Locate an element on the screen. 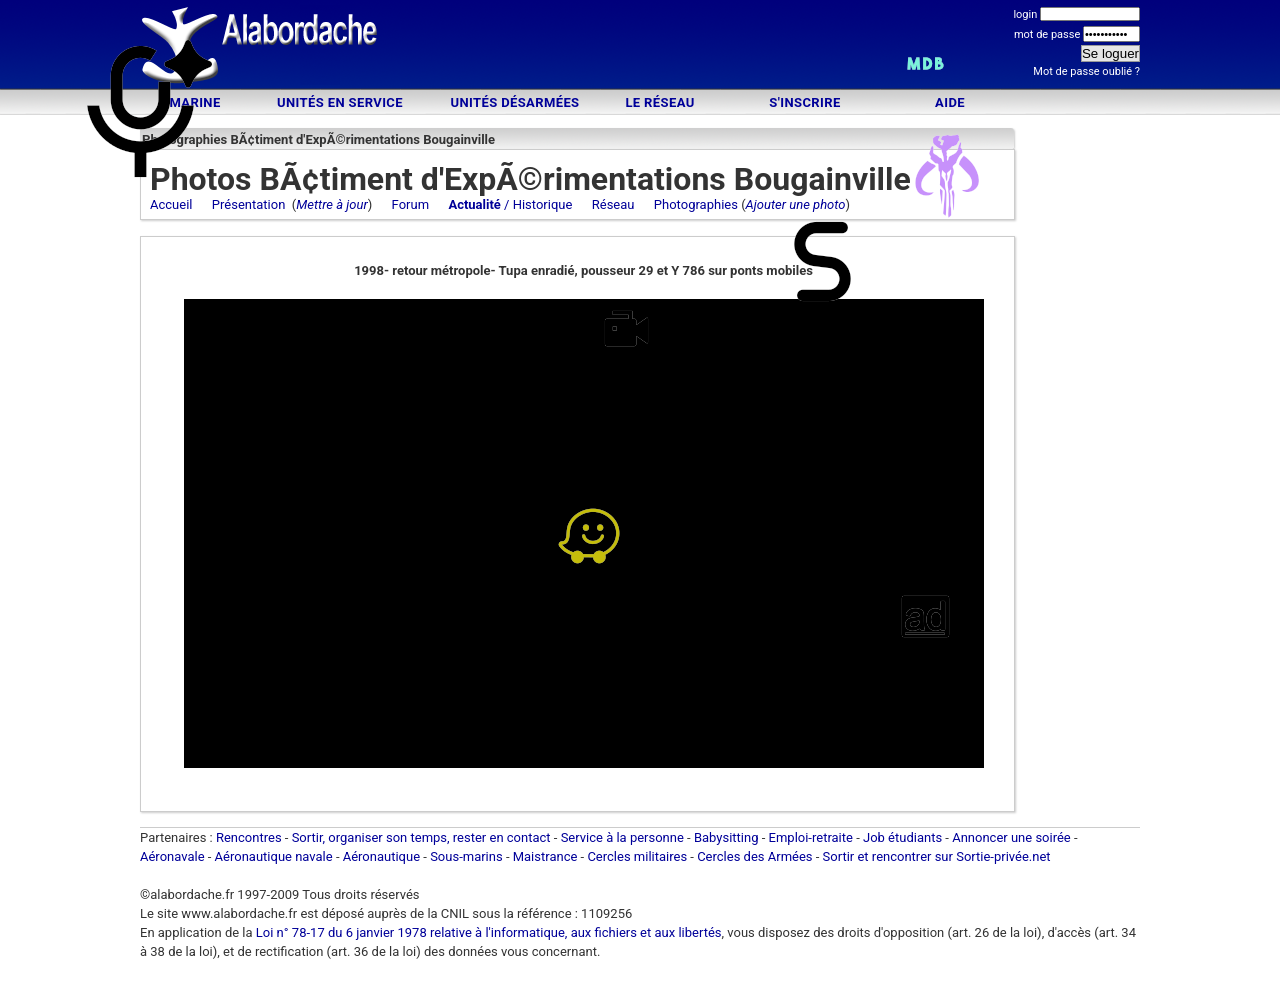 The image size is (1280, 981). the mandalorian logo from star wars is located at coordinates (947, 176).